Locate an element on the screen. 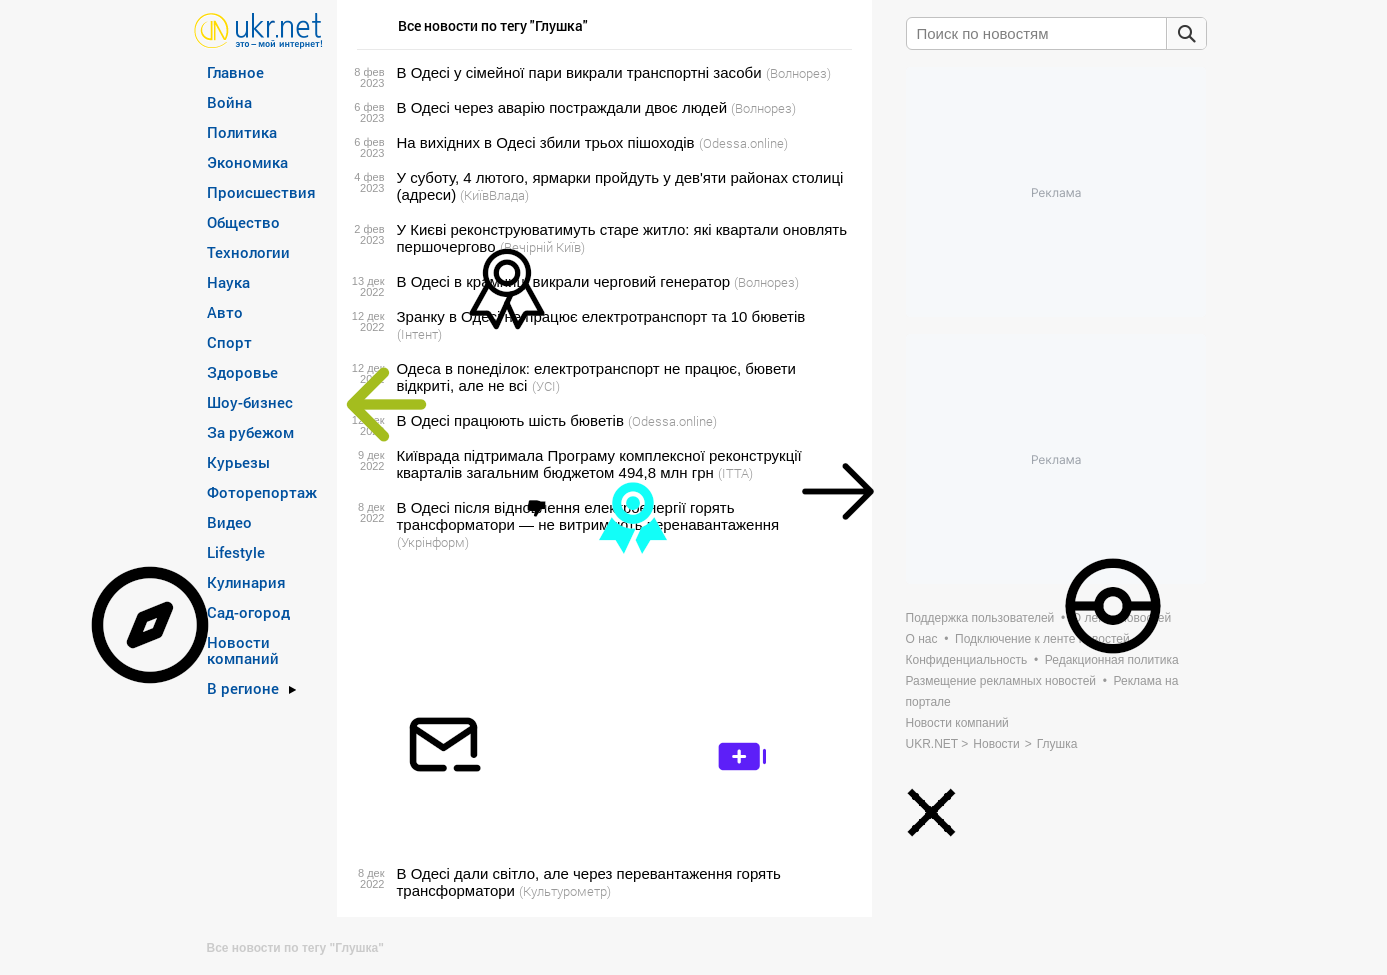 The height and width of the screenshot is (975, 1387). navigate to the next item or page is located at coordinates (838, 490).